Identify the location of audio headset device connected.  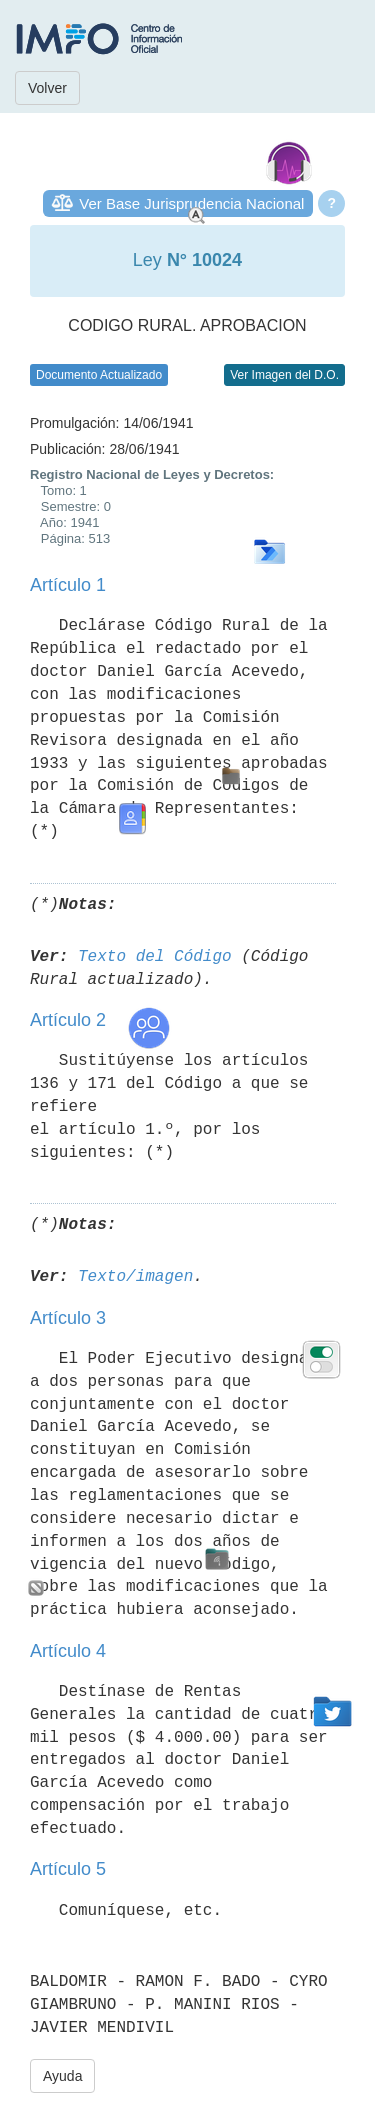
(289, 163).